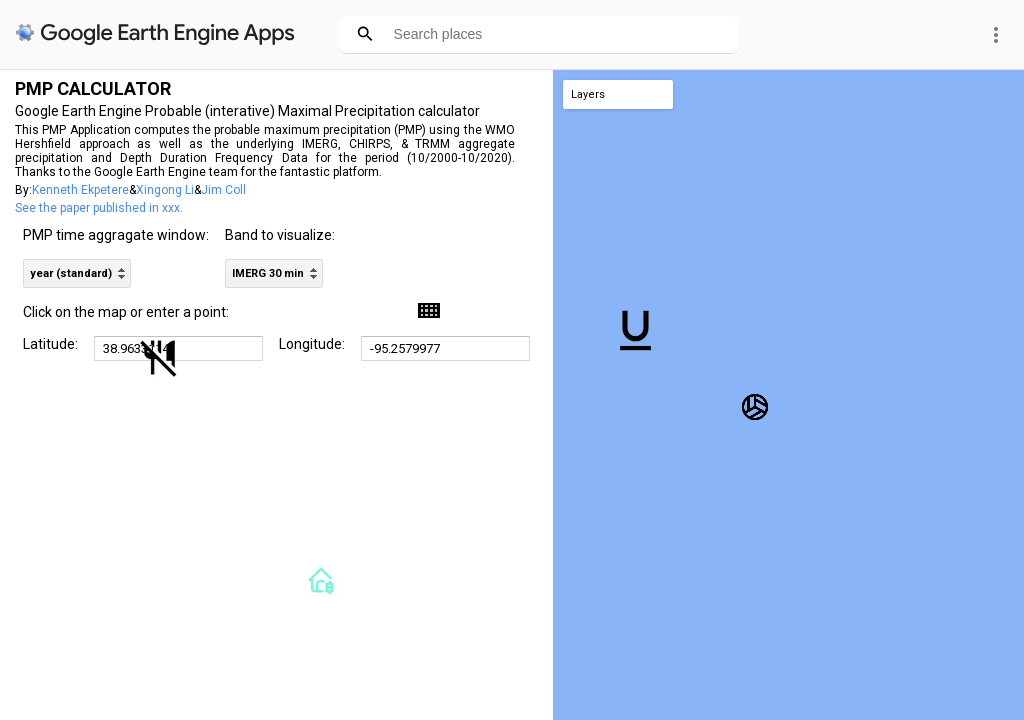 The height and width of the screenshot is (720, 1024). Describe the element at coordinates (159, 357) in the screenshot. I see `indicates no food or meals available` at that location.